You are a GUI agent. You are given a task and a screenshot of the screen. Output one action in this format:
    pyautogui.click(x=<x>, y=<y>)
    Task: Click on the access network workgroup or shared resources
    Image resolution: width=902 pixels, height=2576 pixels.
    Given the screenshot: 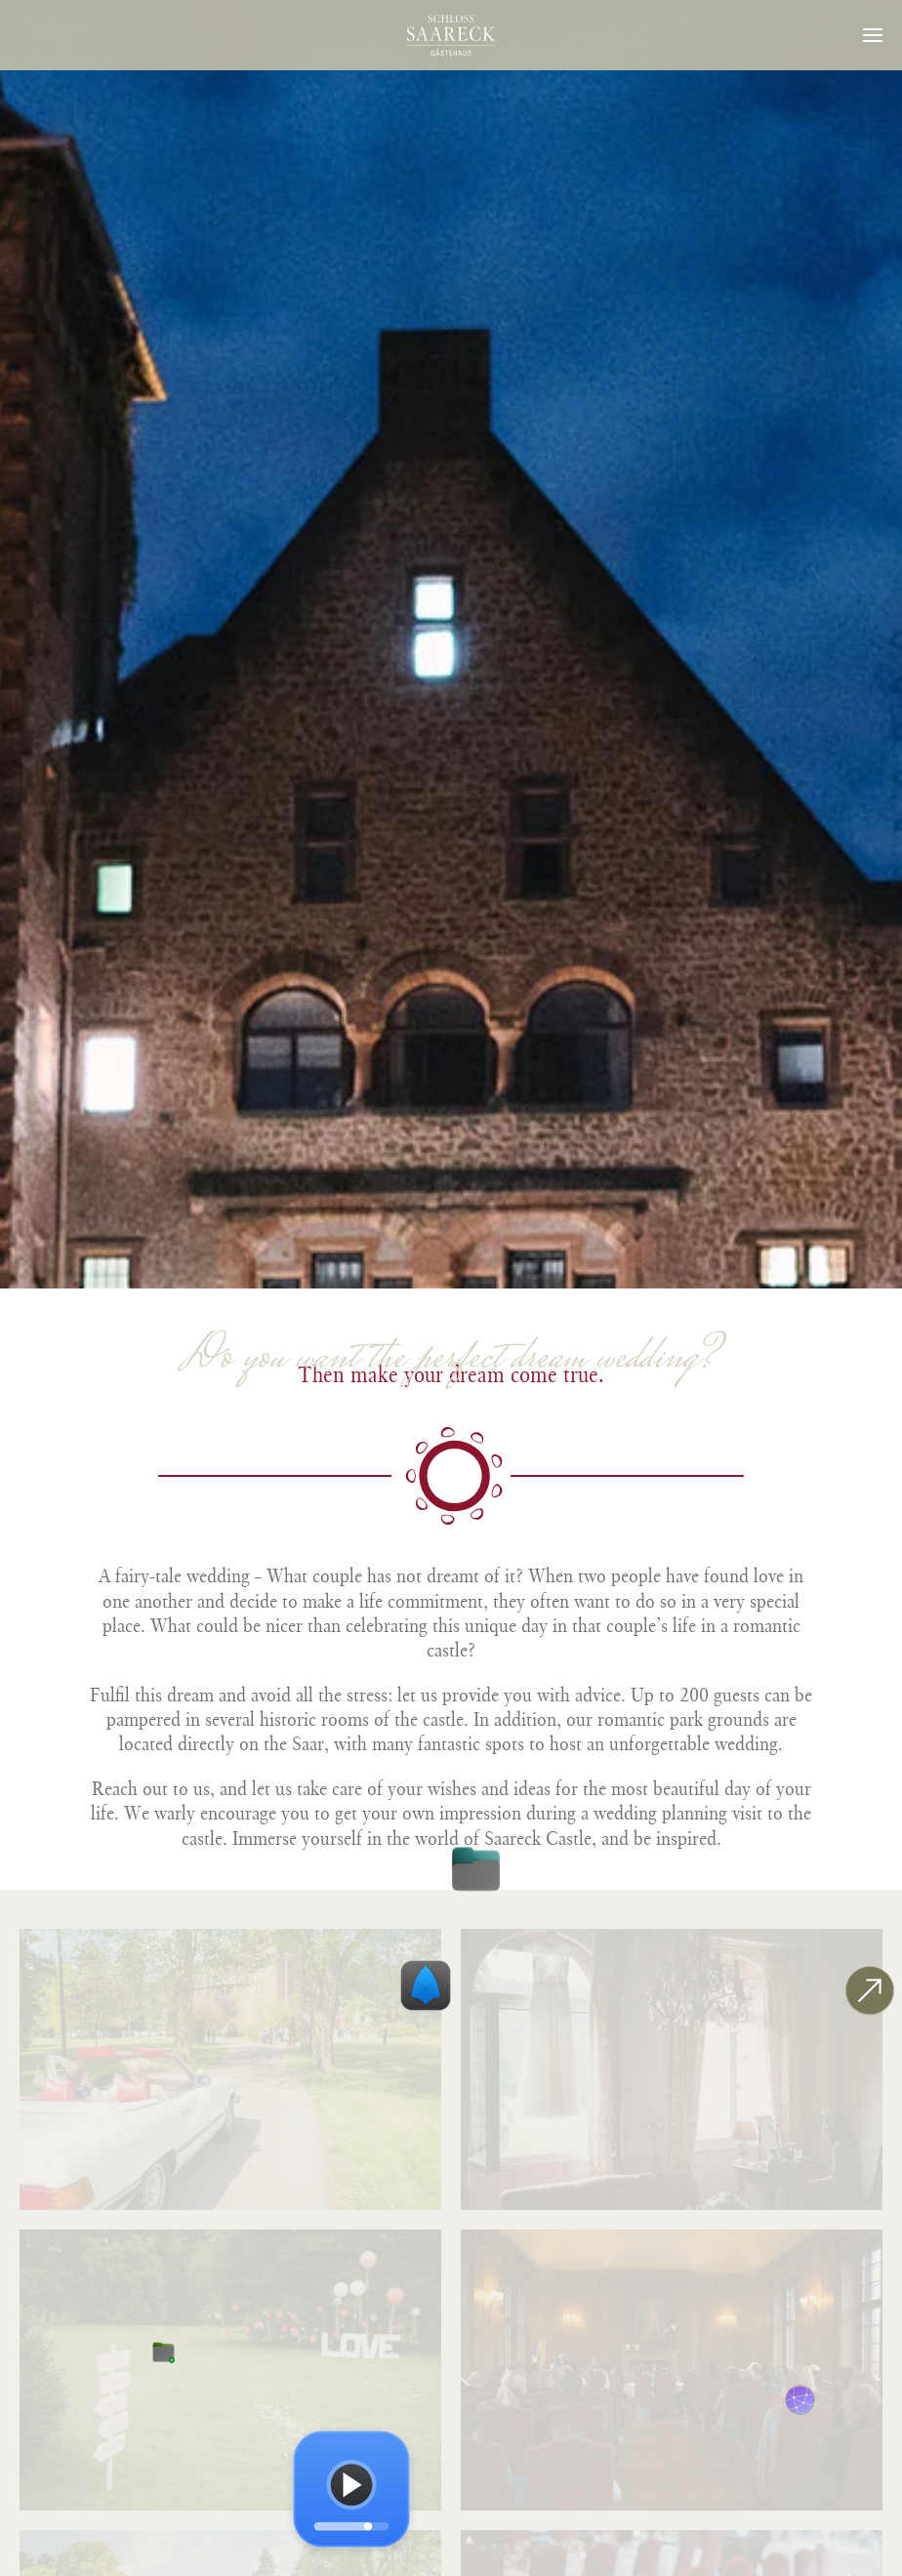 What is the action you would take?
    pyautogui.click(x=800, y=2399)
    